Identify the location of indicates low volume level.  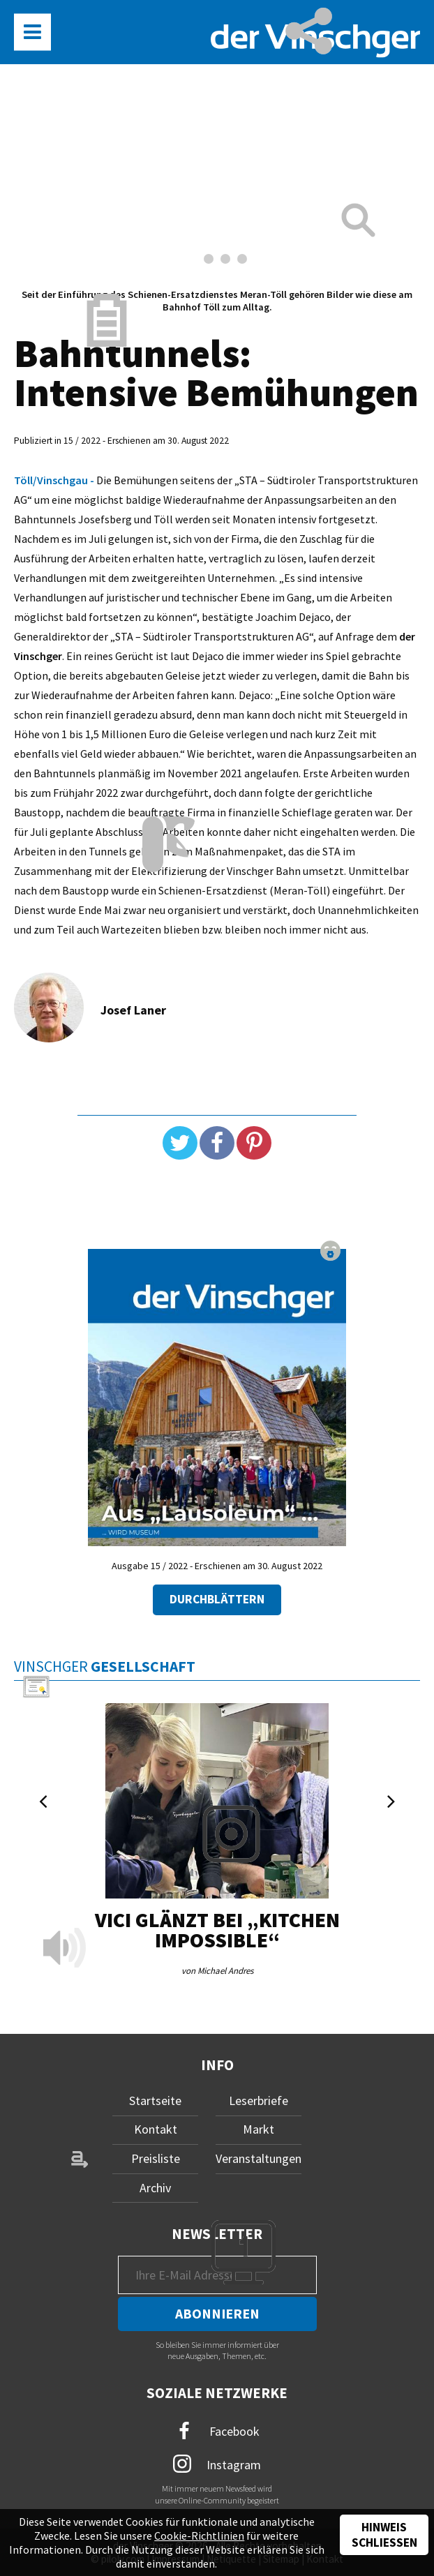
(66, 1947).